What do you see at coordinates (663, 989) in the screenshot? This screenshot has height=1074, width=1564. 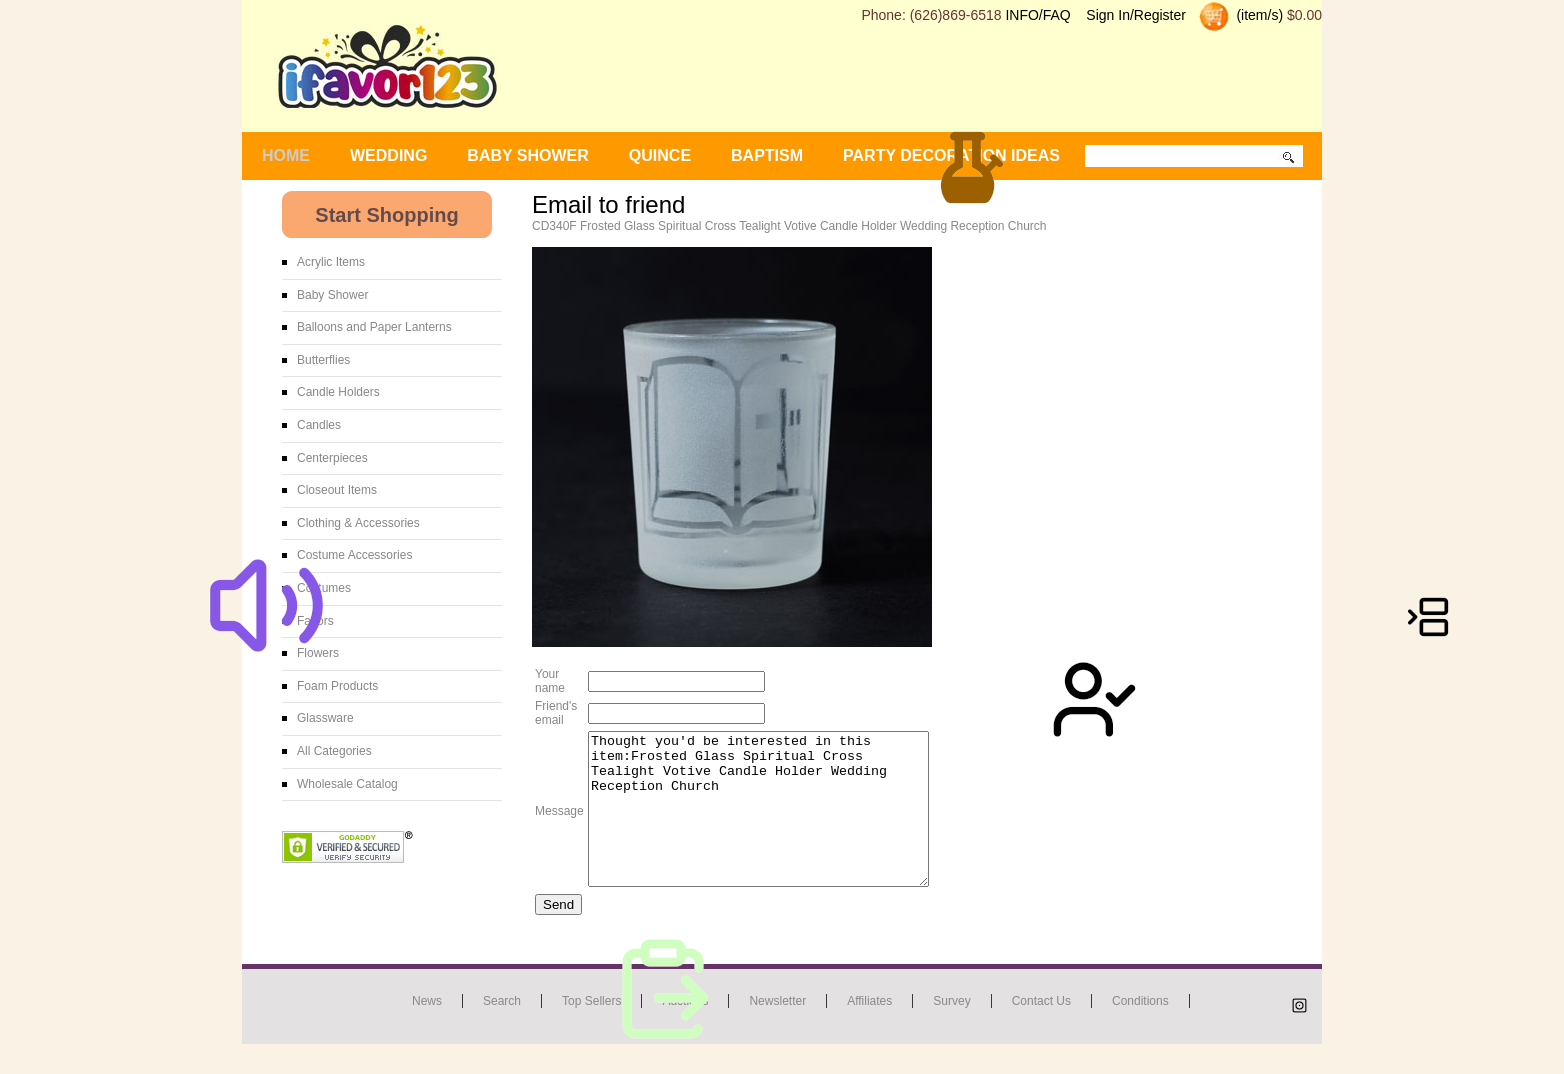 I see `paste content from clipboard` at bounding box center [663, 989].